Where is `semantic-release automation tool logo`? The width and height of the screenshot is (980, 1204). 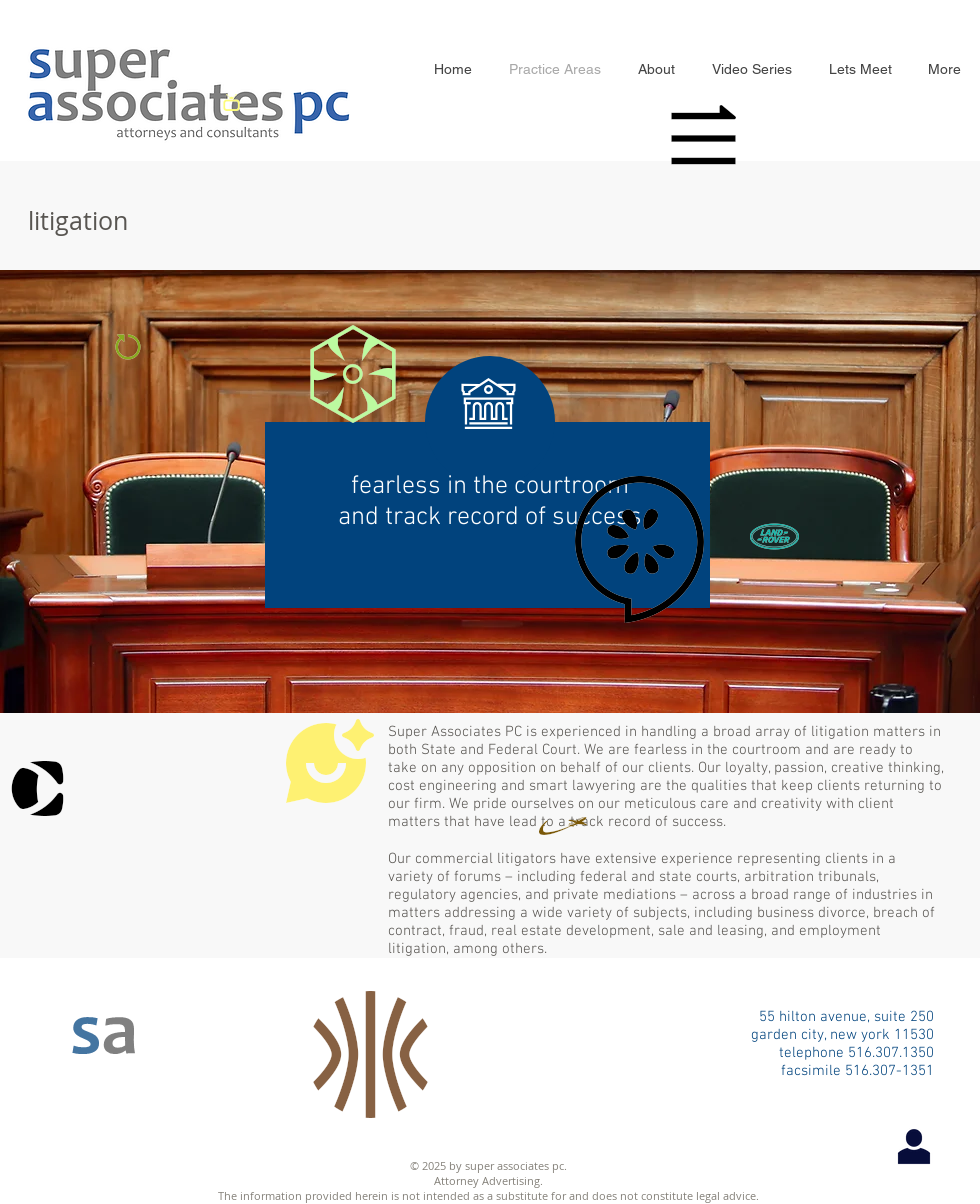
semantic-release automation tool logo is located at coordinates (353, 374).